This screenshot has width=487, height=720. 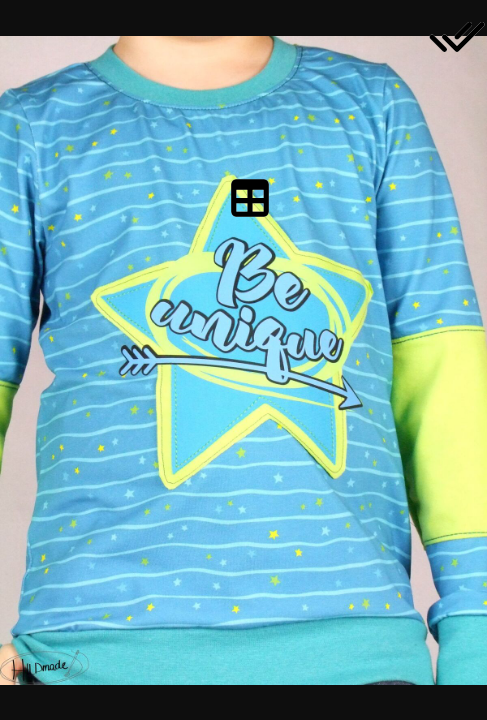 What do you see at coordinates (250, 198) in the screenshot?
I see `view data in table format` at bounding box center [250, 198].